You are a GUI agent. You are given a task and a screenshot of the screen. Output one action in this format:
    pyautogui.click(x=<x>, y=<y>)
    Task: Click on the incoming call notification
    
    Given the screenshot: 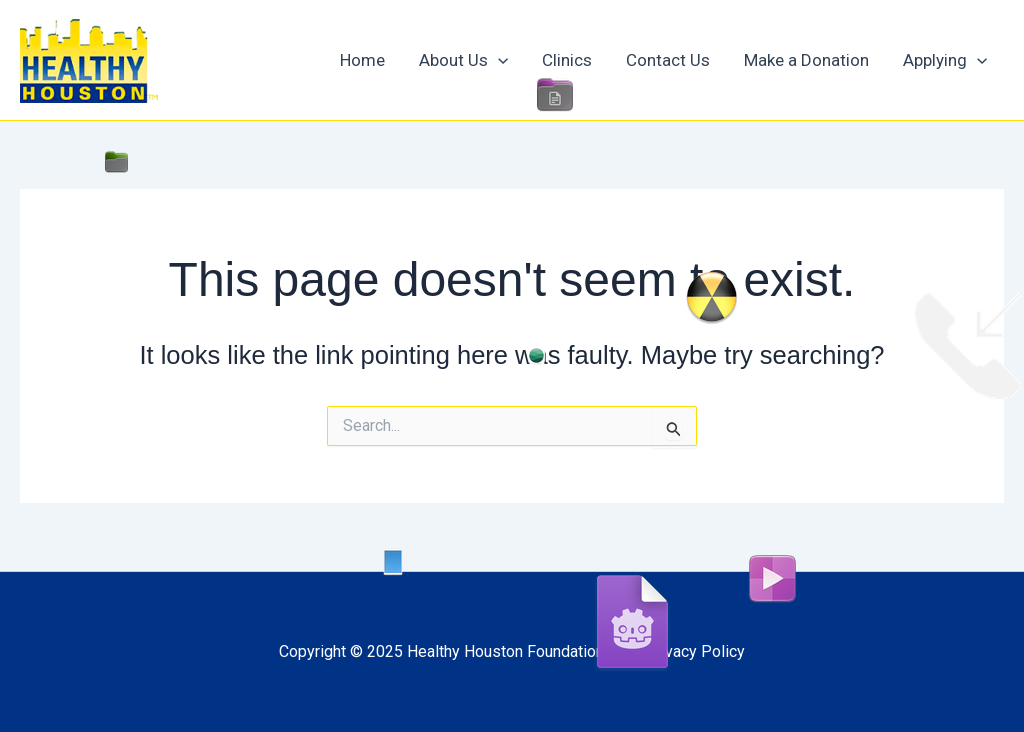 What is the action you would take?
    pyautogui.click(x=968, y=345)
    